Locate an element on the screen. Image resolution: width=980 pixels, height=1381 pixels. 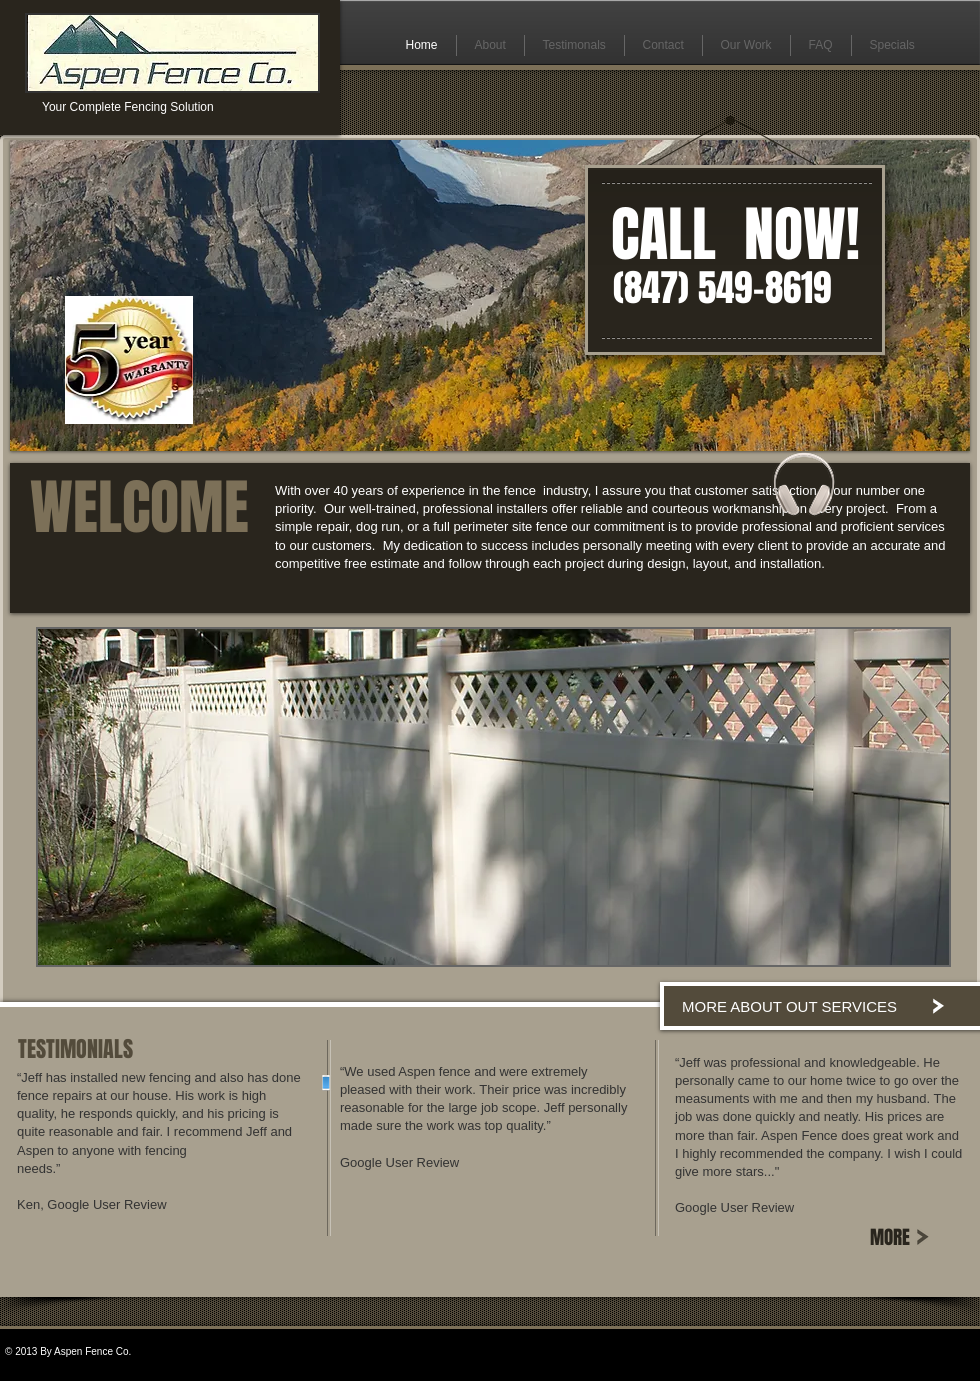
connect bluetooth headphones is located at coordinates (804, 485).